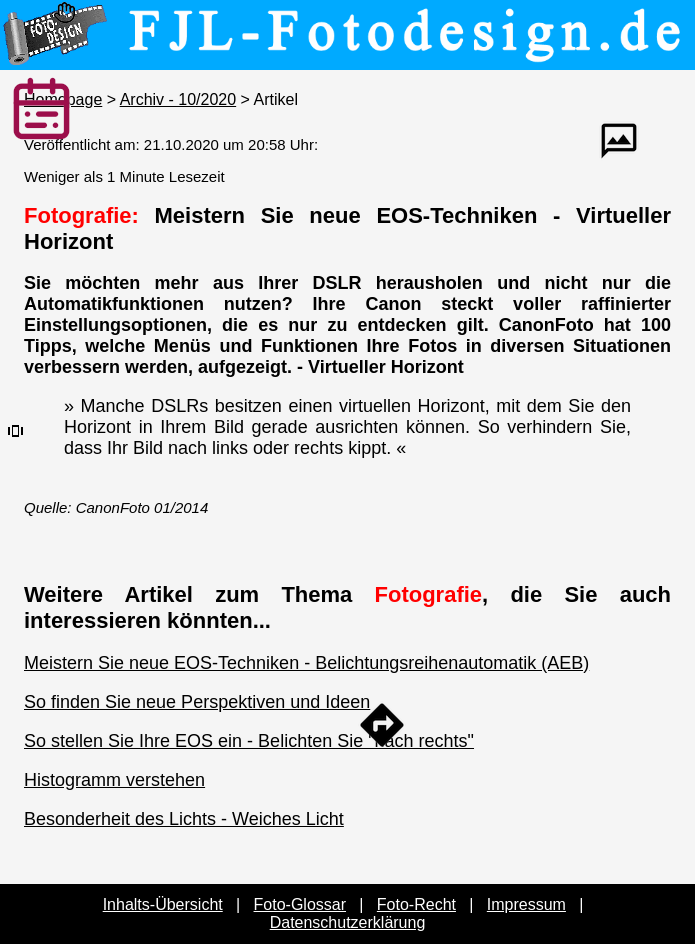 This screenshot has width=695, height=944. I want to click on send or receive a picture message, so click(619, 141).